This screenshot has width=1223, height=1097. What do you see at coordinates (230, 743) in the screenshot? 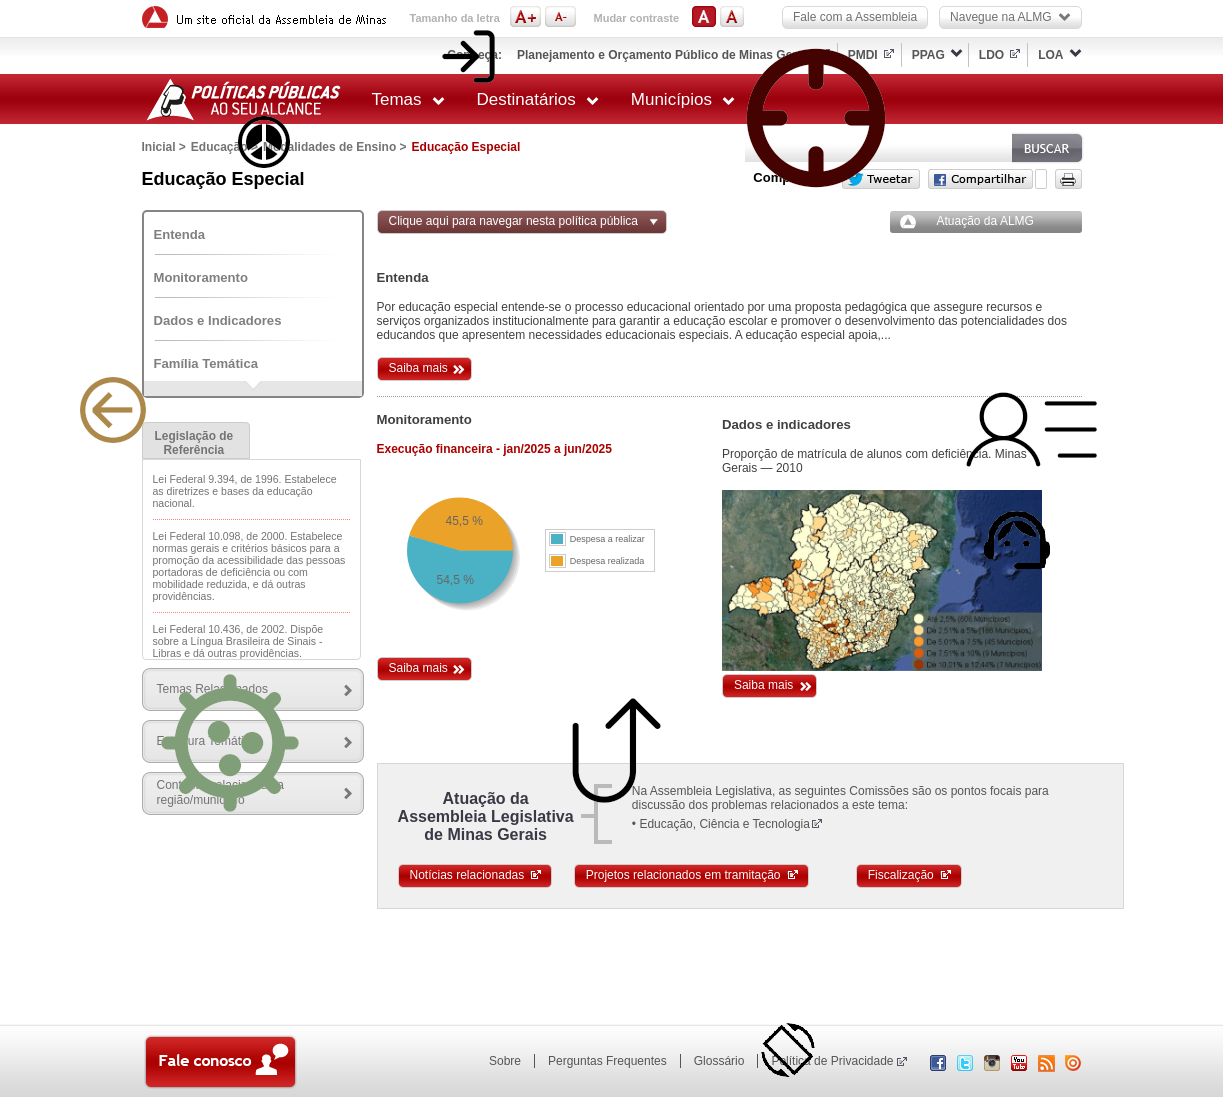
I see `indicates virus or malware detected` at bounding box center [230, 743].